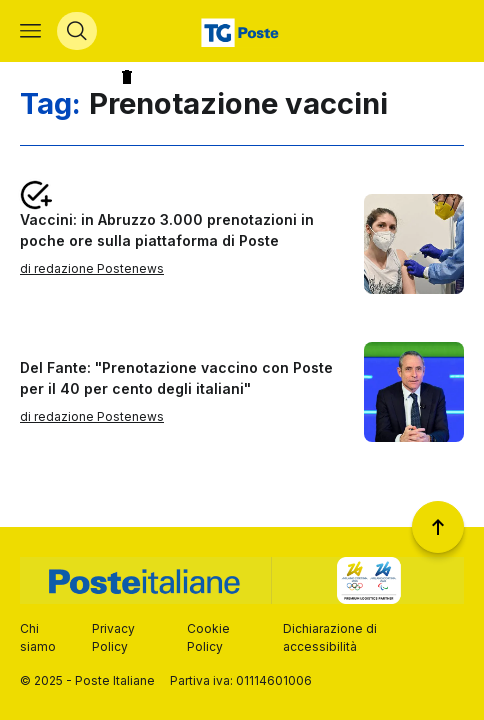  I want to click on delete selected item, so click(127, 77).